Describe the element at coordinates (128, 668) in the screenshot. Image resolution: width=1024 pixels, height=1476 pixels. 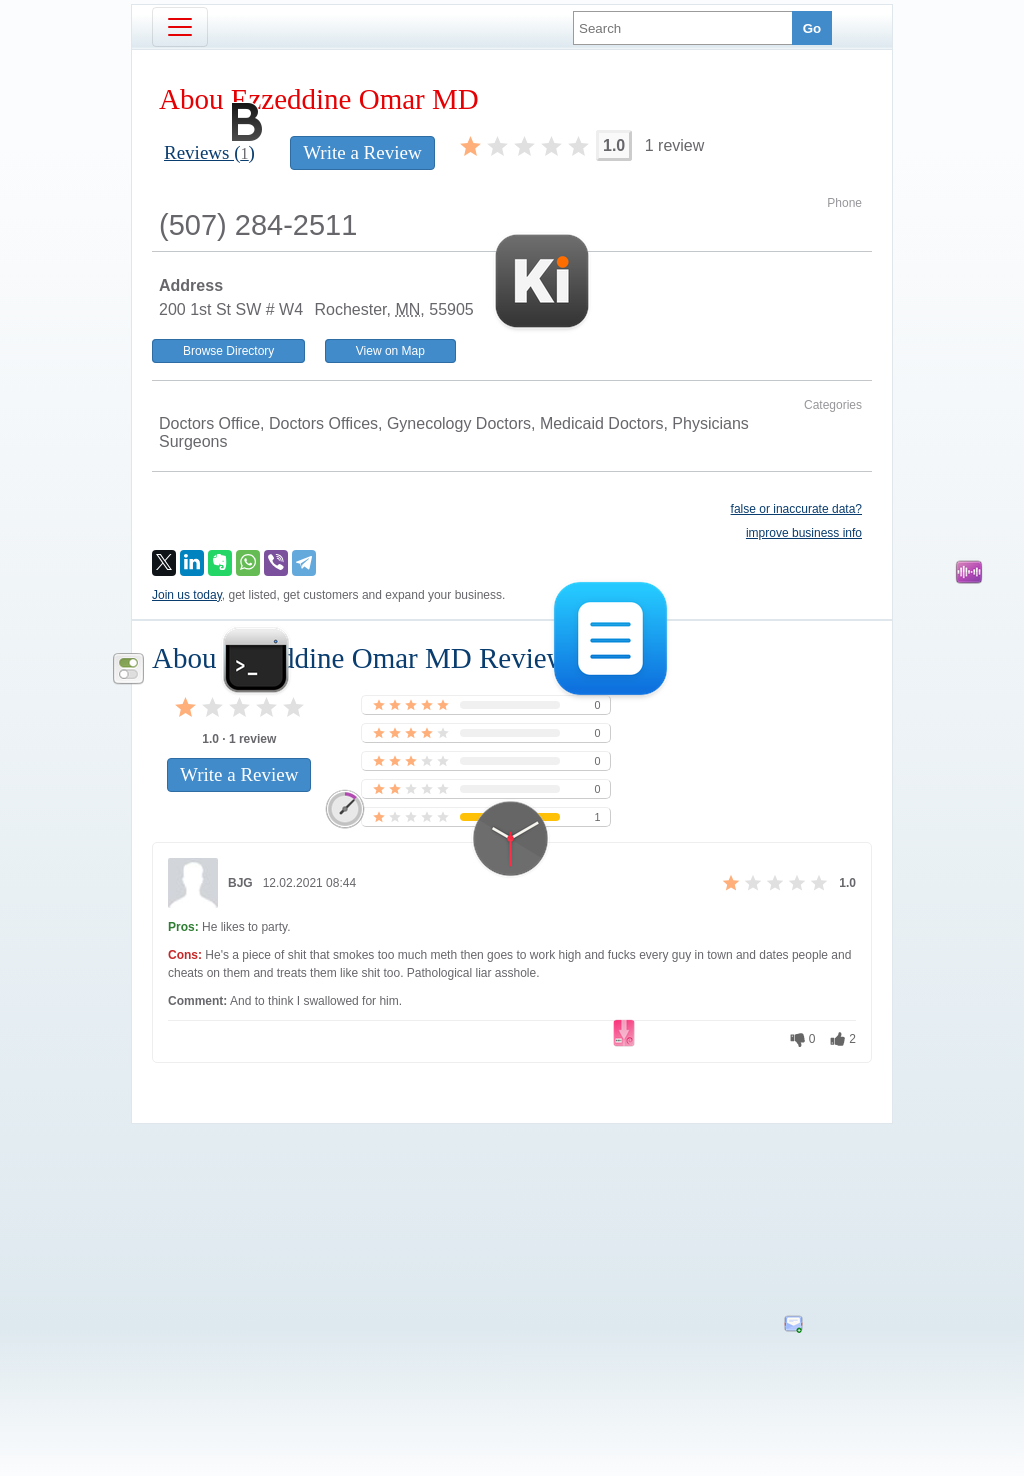
I see `open gnome tweaks to customize system settings` at that location.